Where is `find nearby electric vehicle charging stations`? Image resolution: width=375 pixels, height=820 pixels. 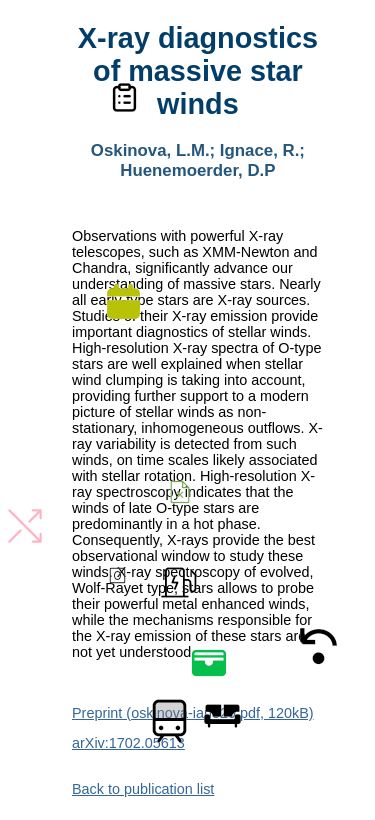
find nearby electric vehicle charging stations is located at coordinates (177, 582).